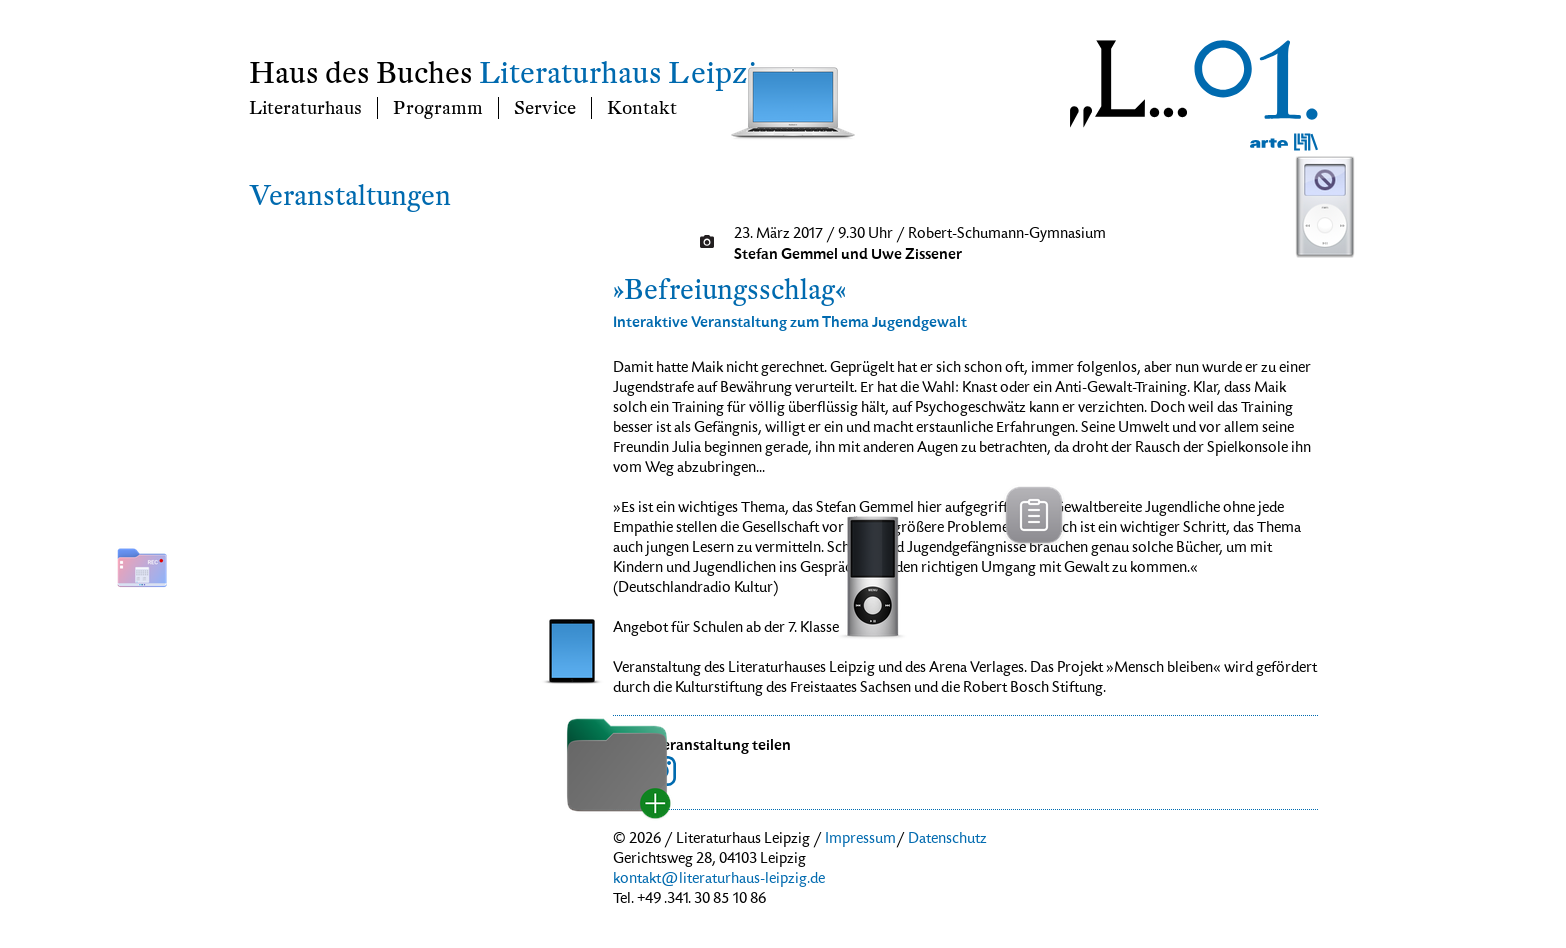  Describe the element at coordinates (572, 651) in the screenshot. I see `iPad Pro device connected via wifi` at that location.